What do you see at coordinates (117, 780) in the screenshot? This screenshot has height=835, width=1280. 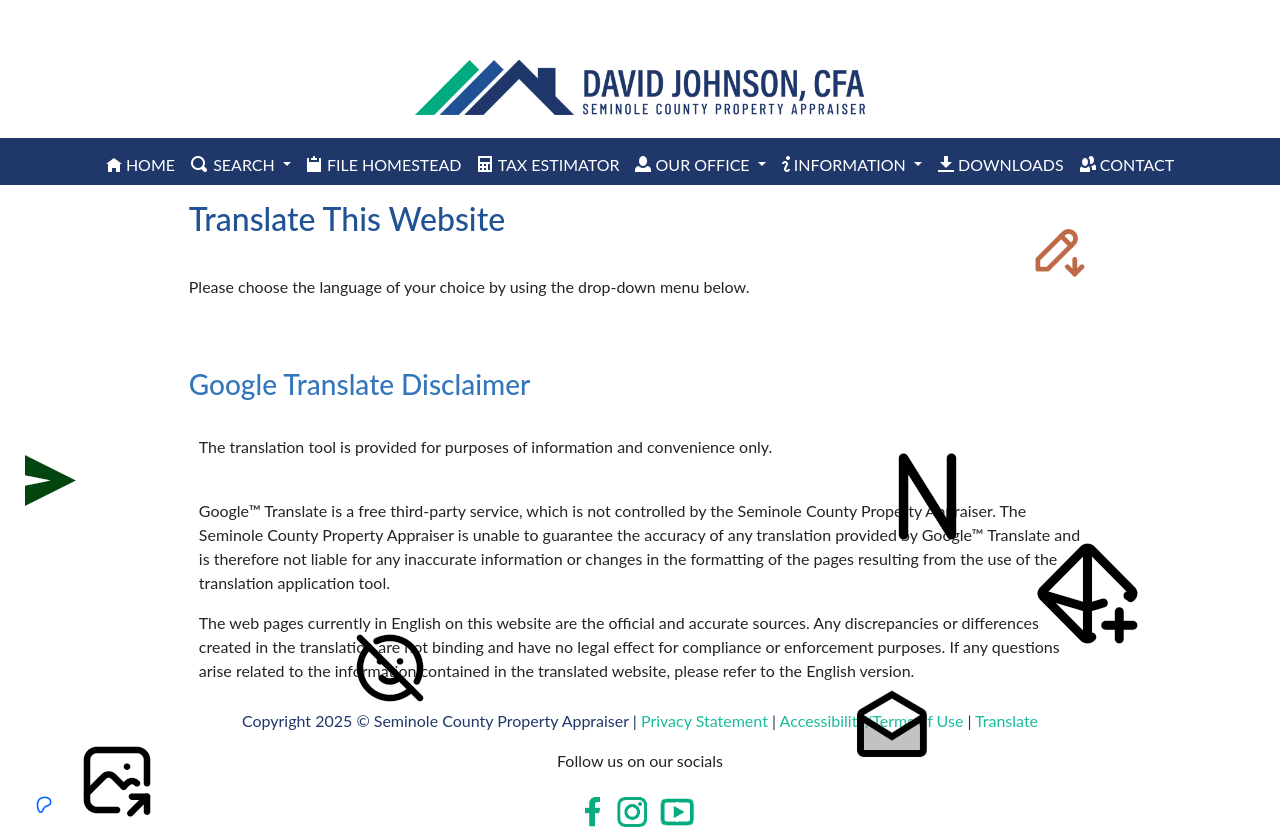 I see `share a photo or image` at bounding box center [117, 780].